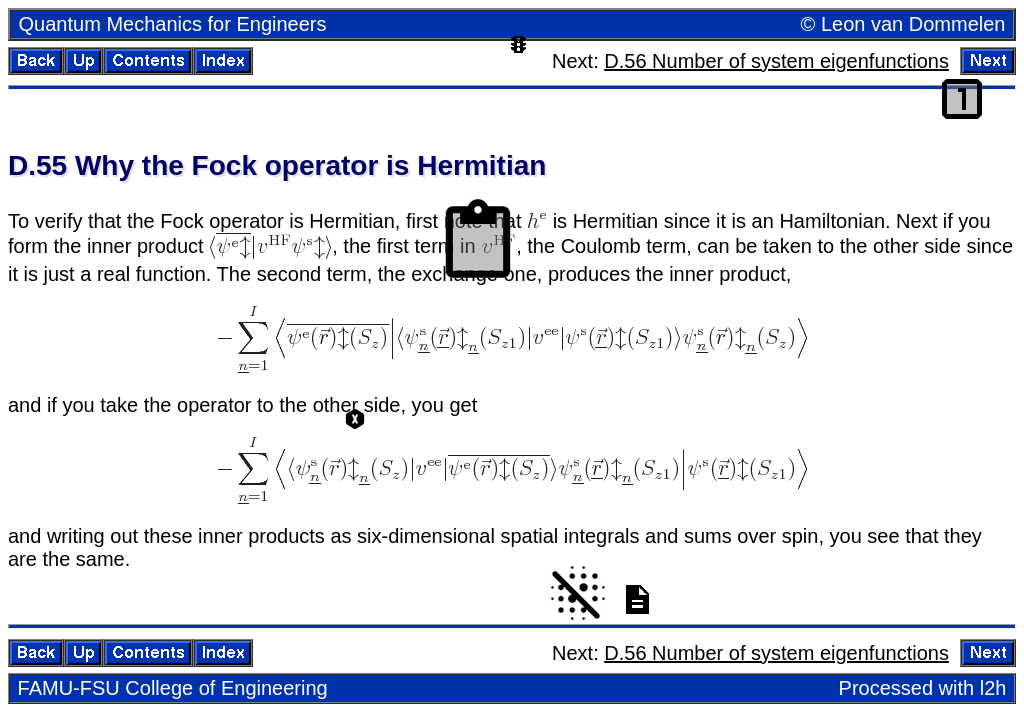  What do you see at coordinates (355, 419) in the screenshot?
I see `close or cancel action` at bounding box center [355, 419].